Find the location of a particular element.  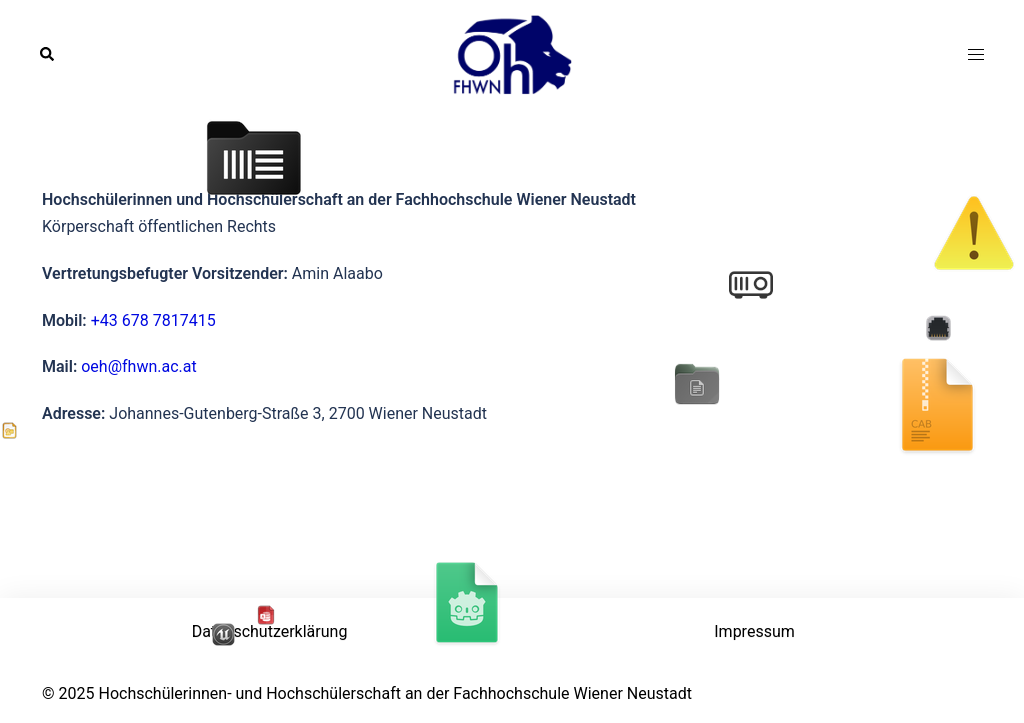

open documents folder is located at coordinates (697, 384).